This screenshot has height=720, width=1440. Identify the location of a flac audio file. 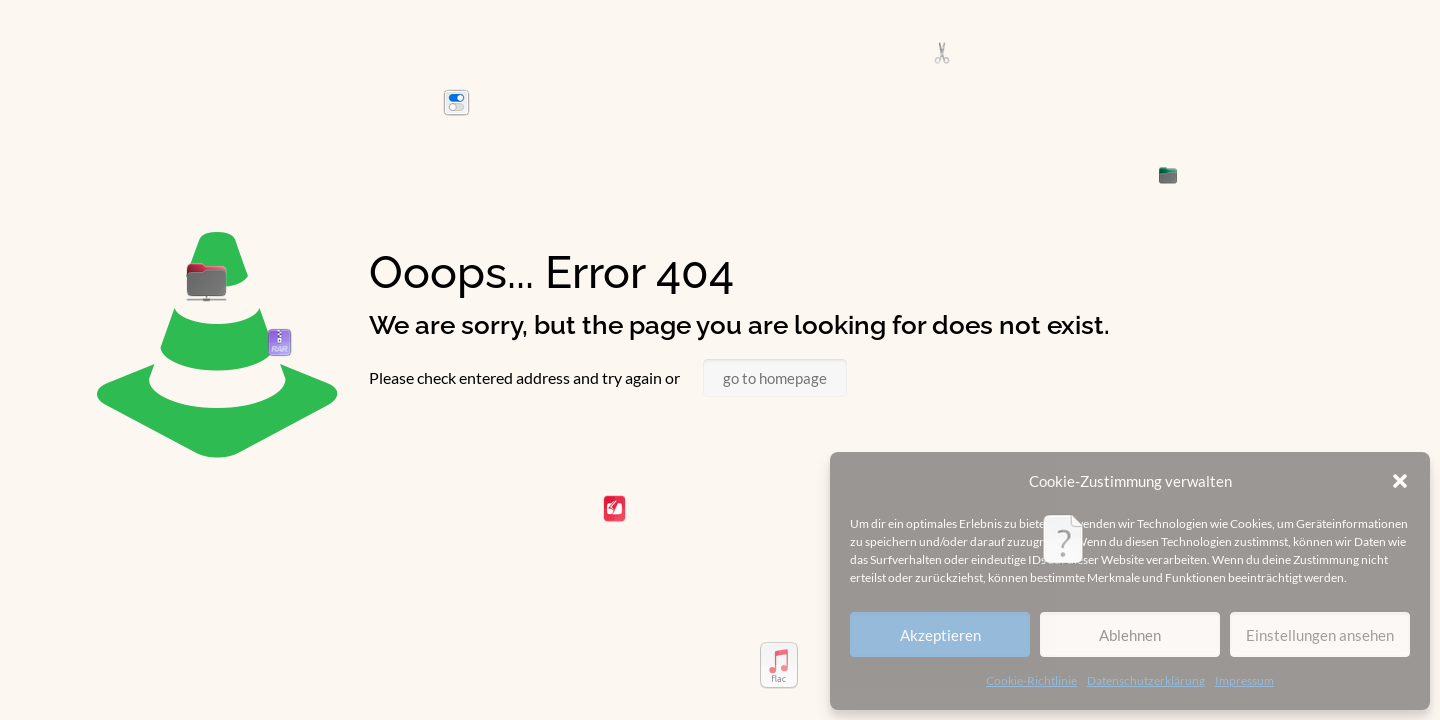
(779, 665).